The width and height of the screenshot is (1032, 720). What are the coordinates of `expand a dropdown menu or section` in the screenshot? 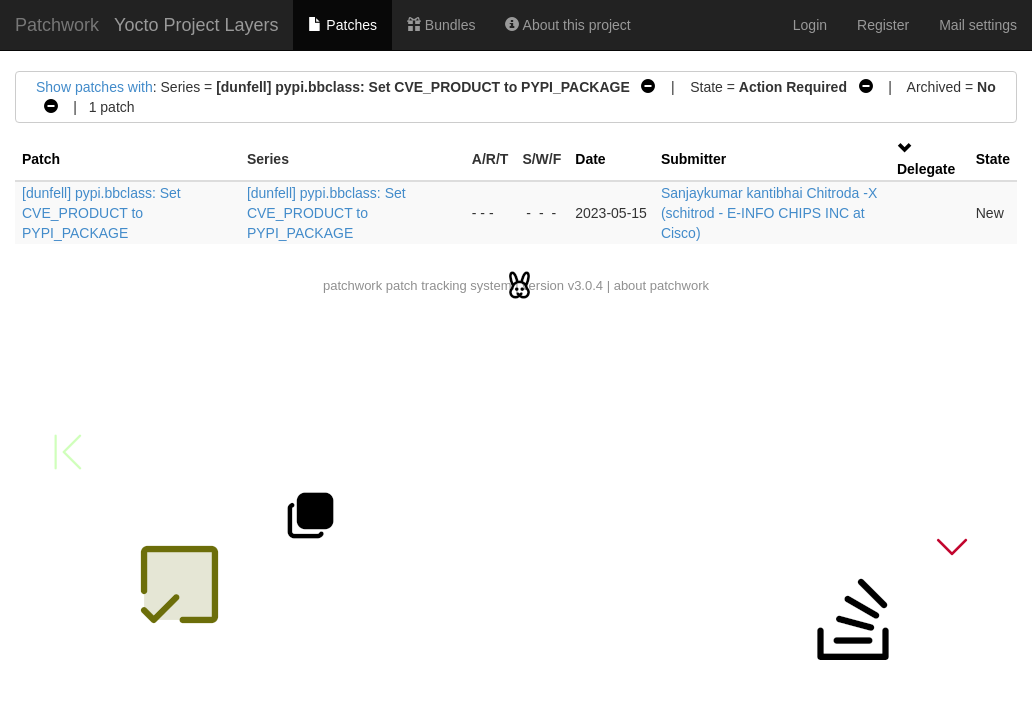 It's located at (952, 547).